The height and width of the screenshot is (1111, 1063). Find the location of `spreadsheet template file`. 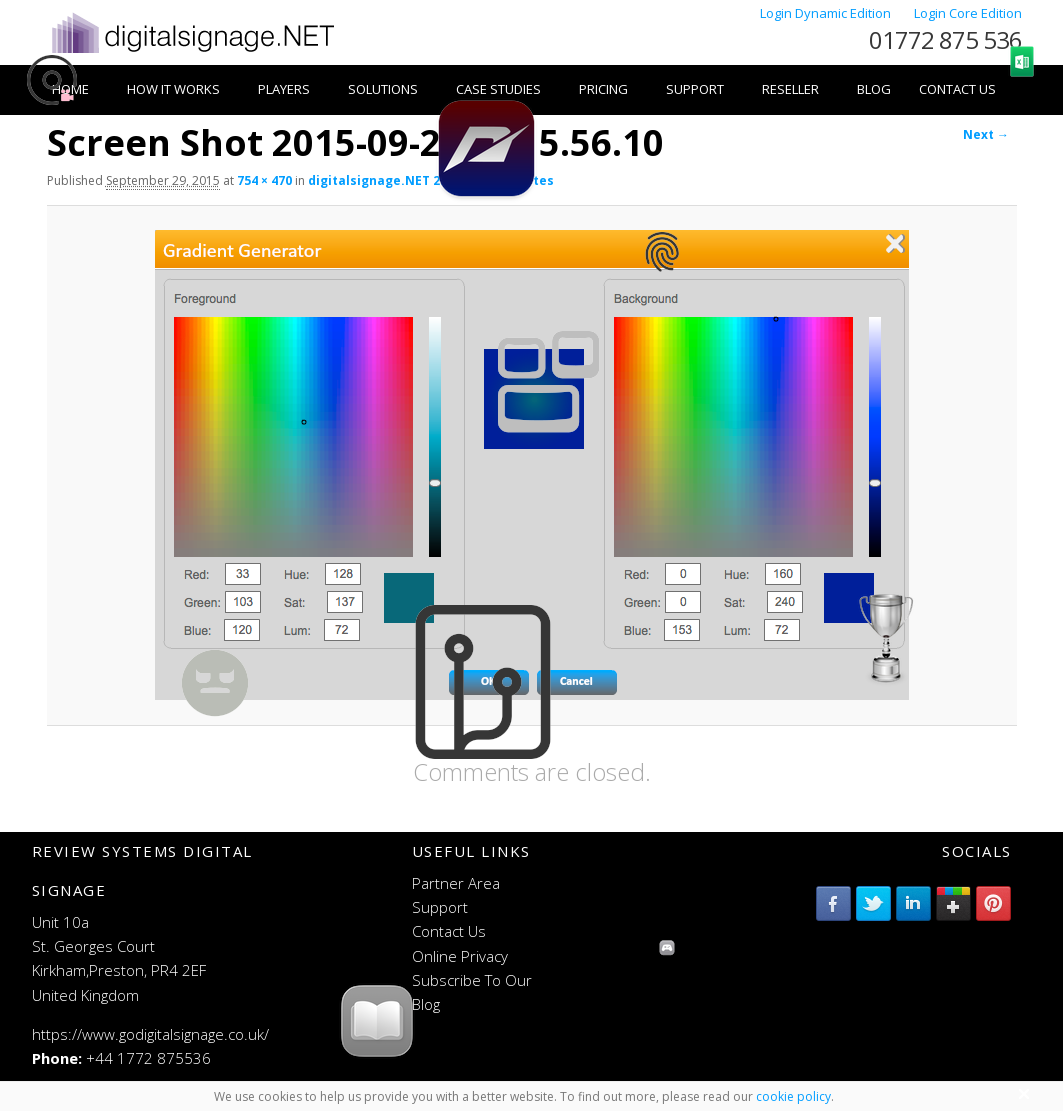

spreadsheet template file is located at coordinates (1022, 62).